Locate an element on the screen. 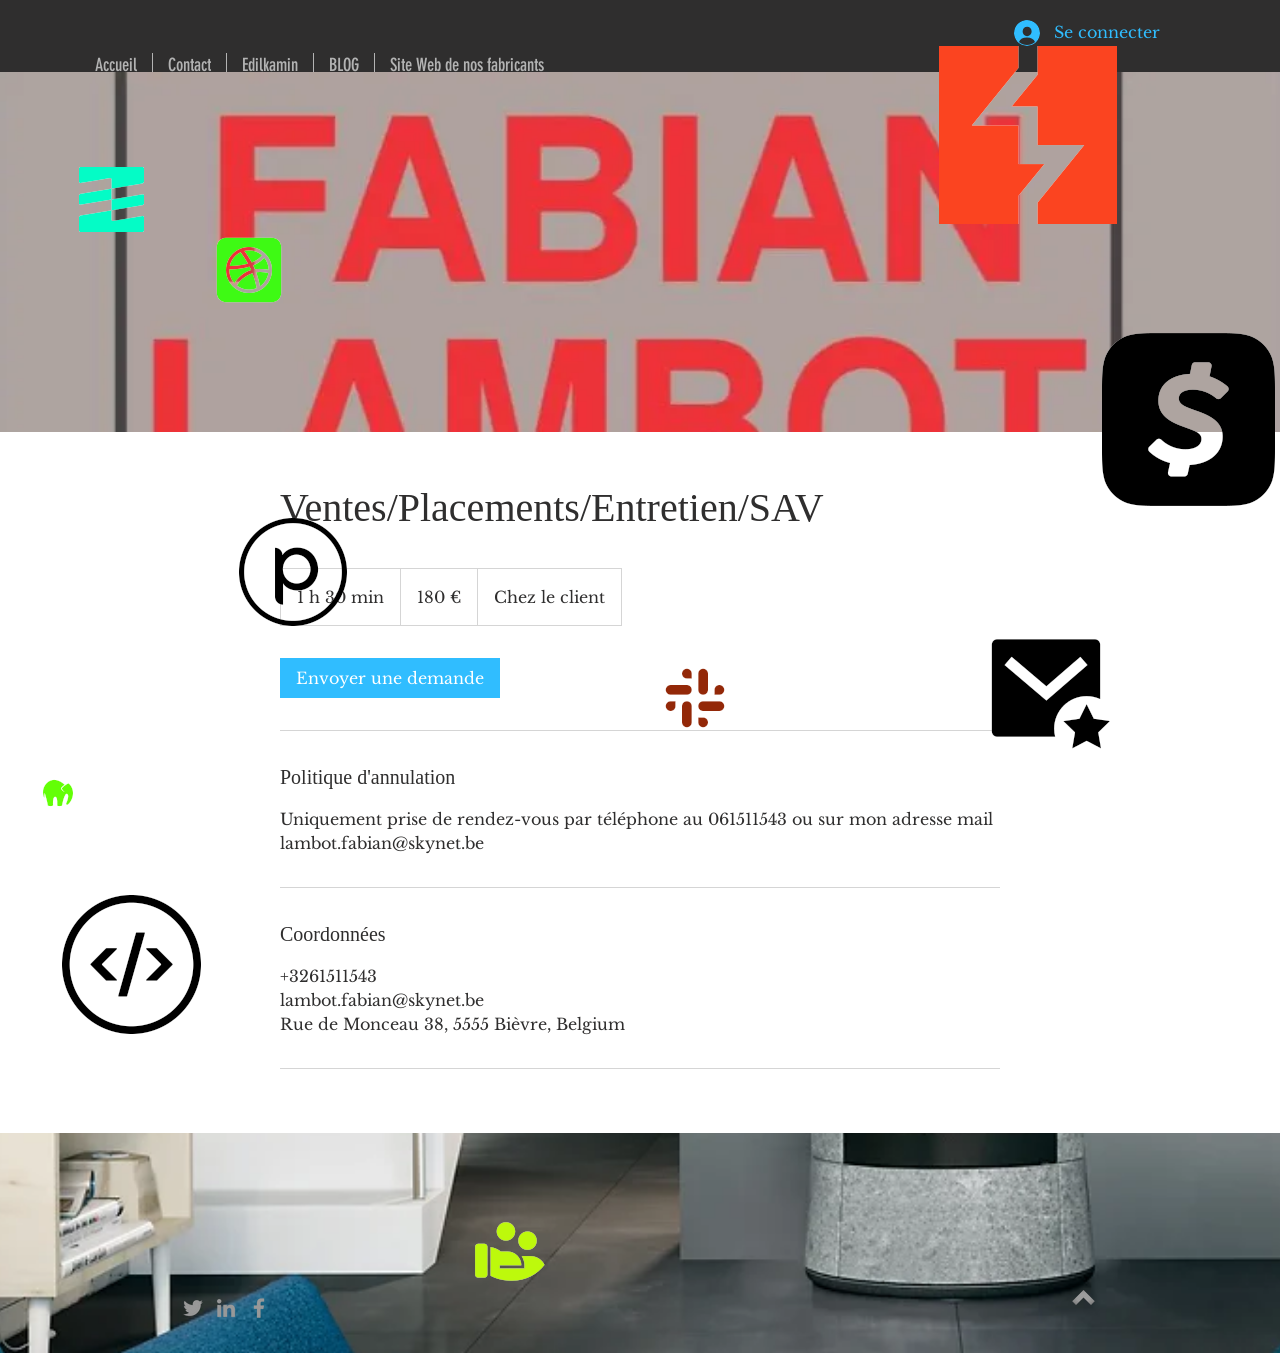  open Slack messaging app is located at coordinates (695, 698).